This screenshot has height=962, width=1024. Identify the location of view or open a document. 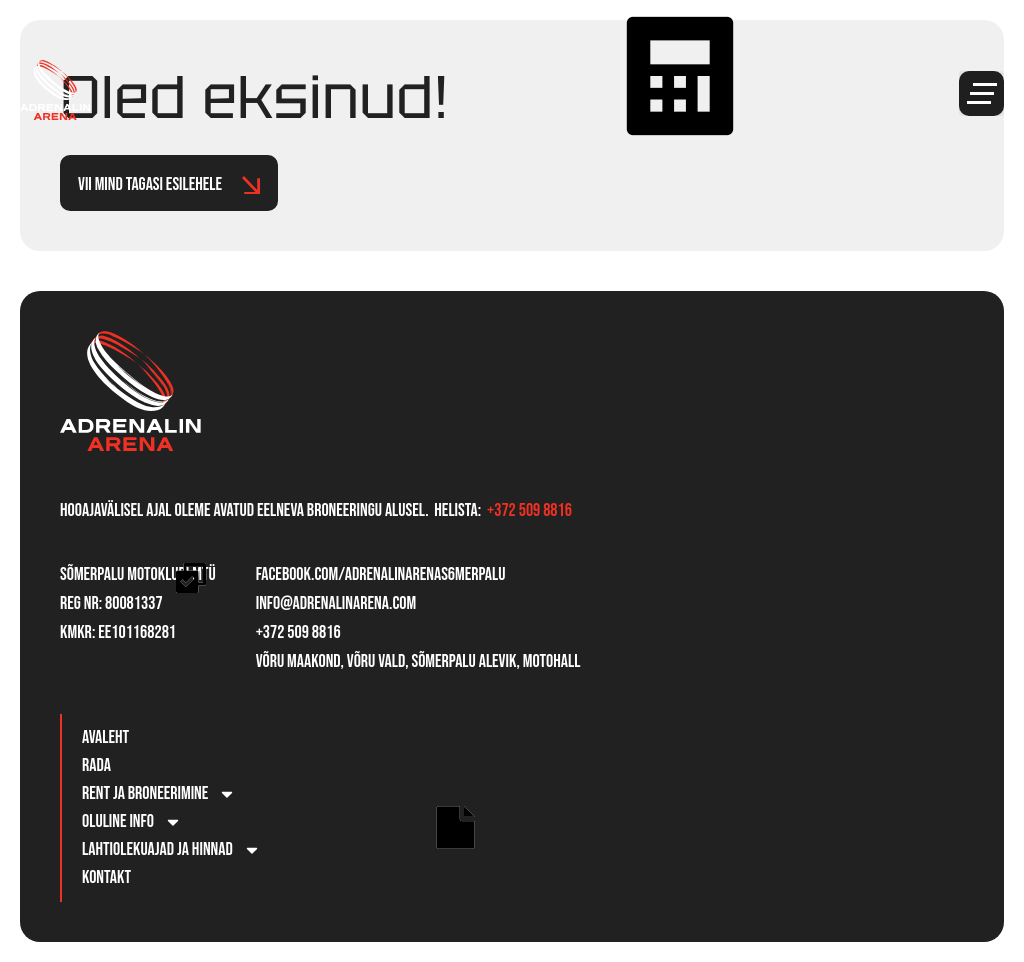
(455, 827).